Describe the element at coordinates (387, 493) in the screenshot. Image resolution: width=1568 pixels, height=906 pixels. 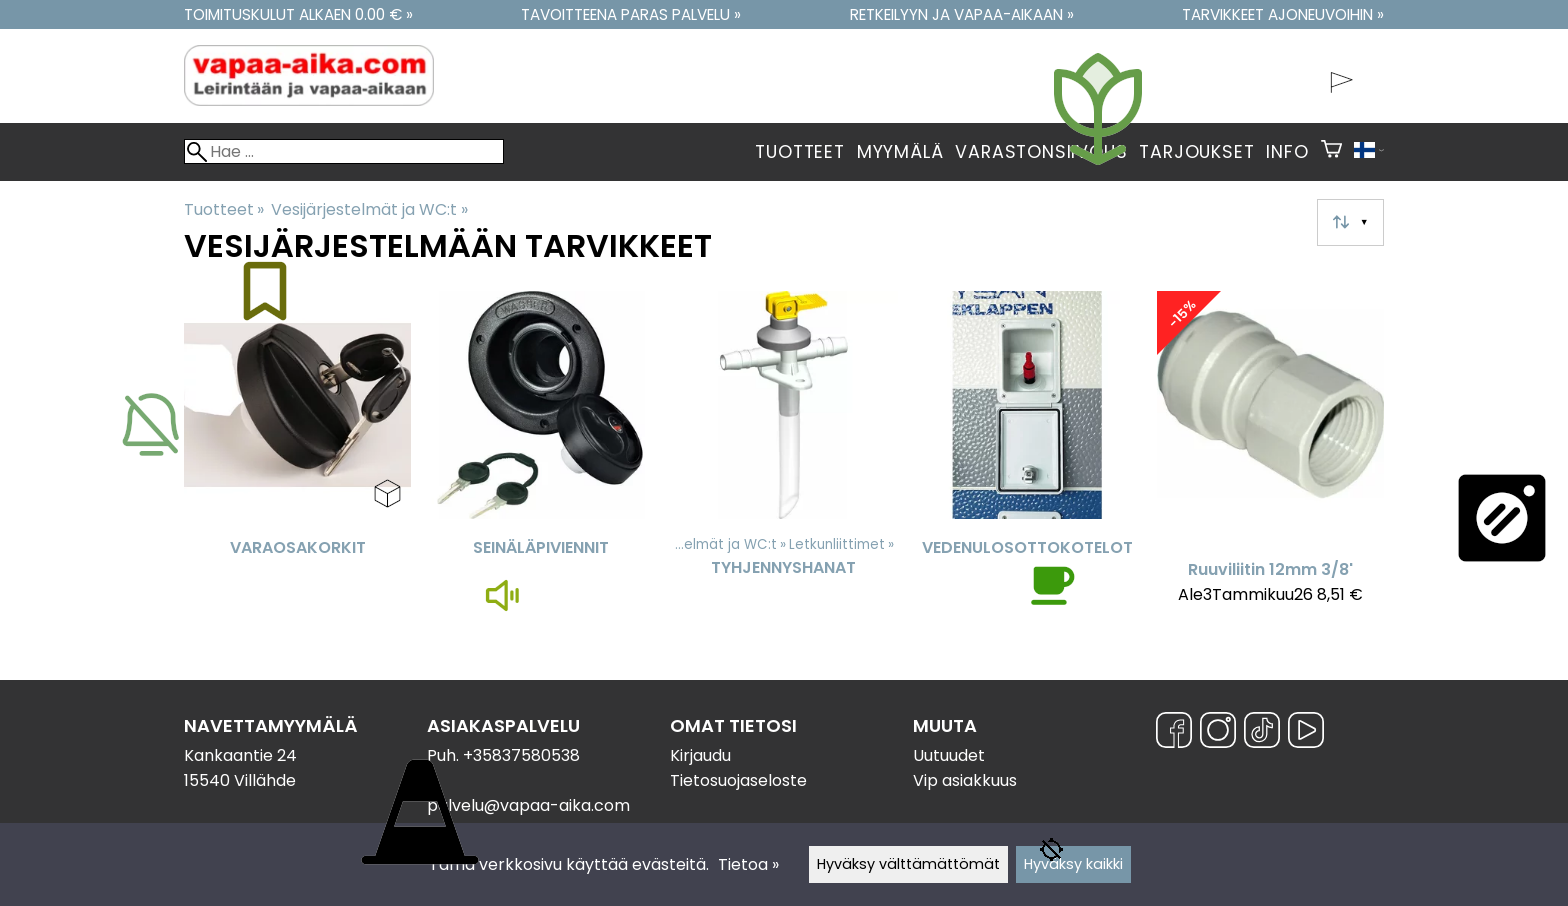
I see `view 3D model or object` at that location.